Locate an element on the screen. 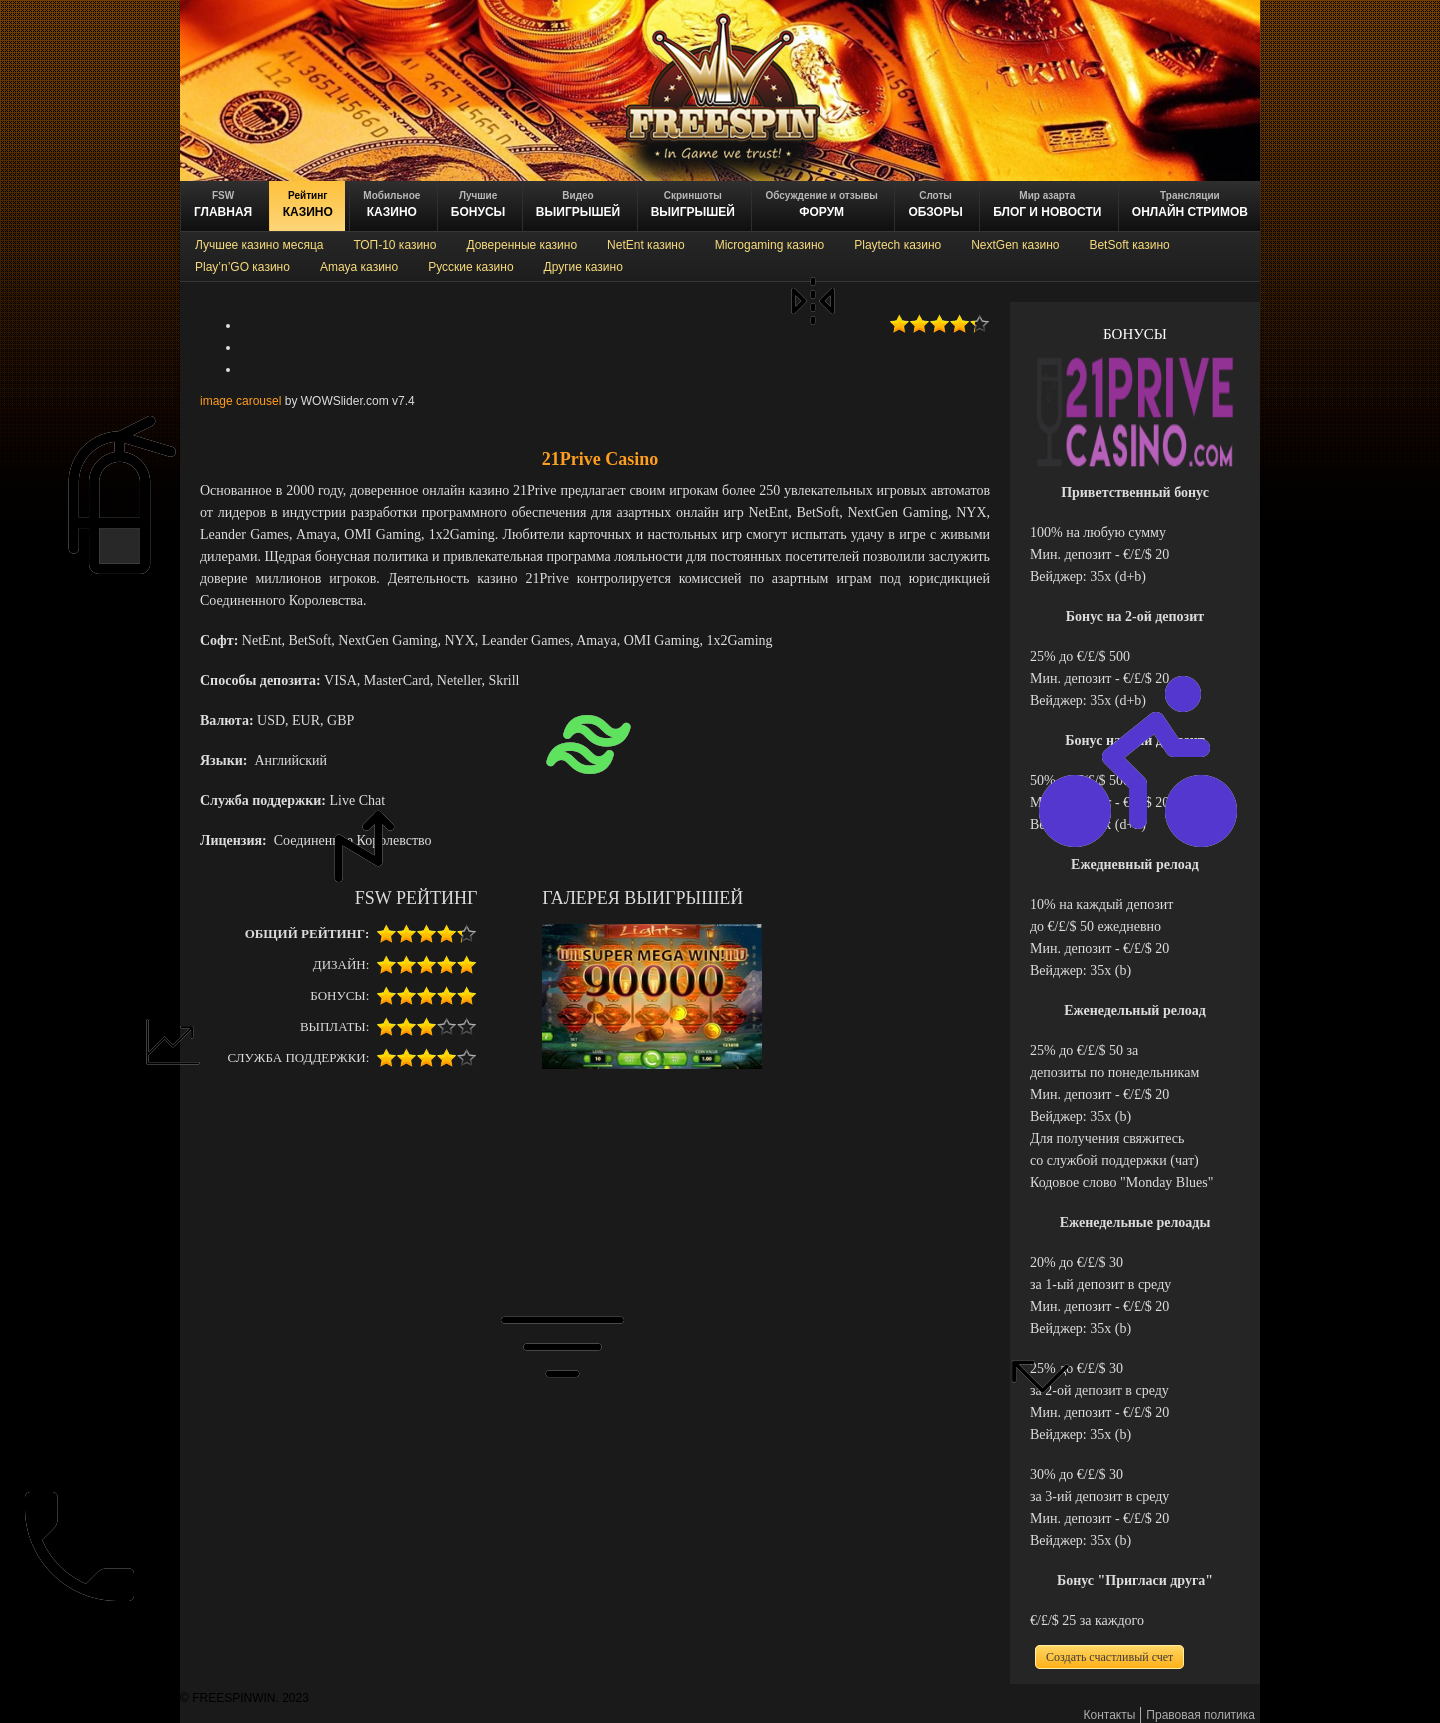 Image resolution: width=1440 pixels, height=1723 pixels. make a phone call is located at coordinates (79, 1546).